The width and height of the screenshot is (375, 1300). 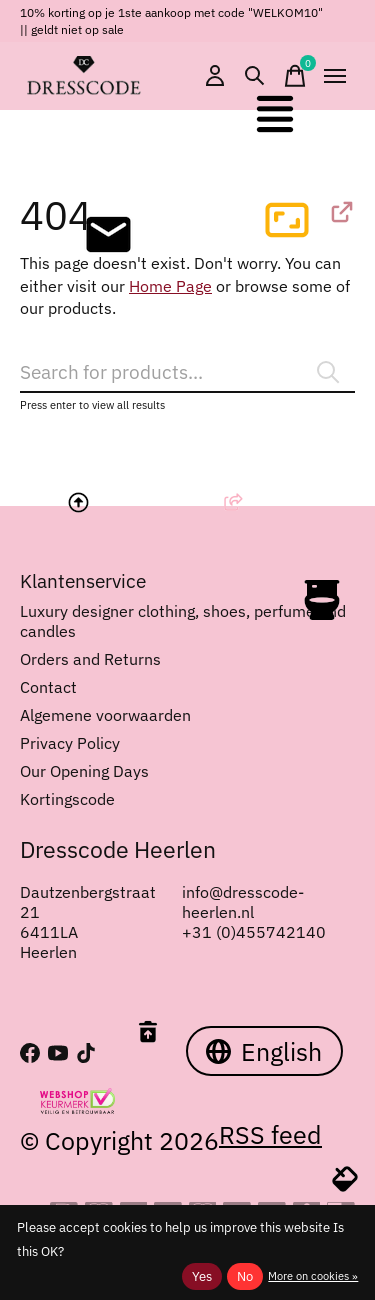 I want to click on scroll to top of page, so click(x=78, y=502).